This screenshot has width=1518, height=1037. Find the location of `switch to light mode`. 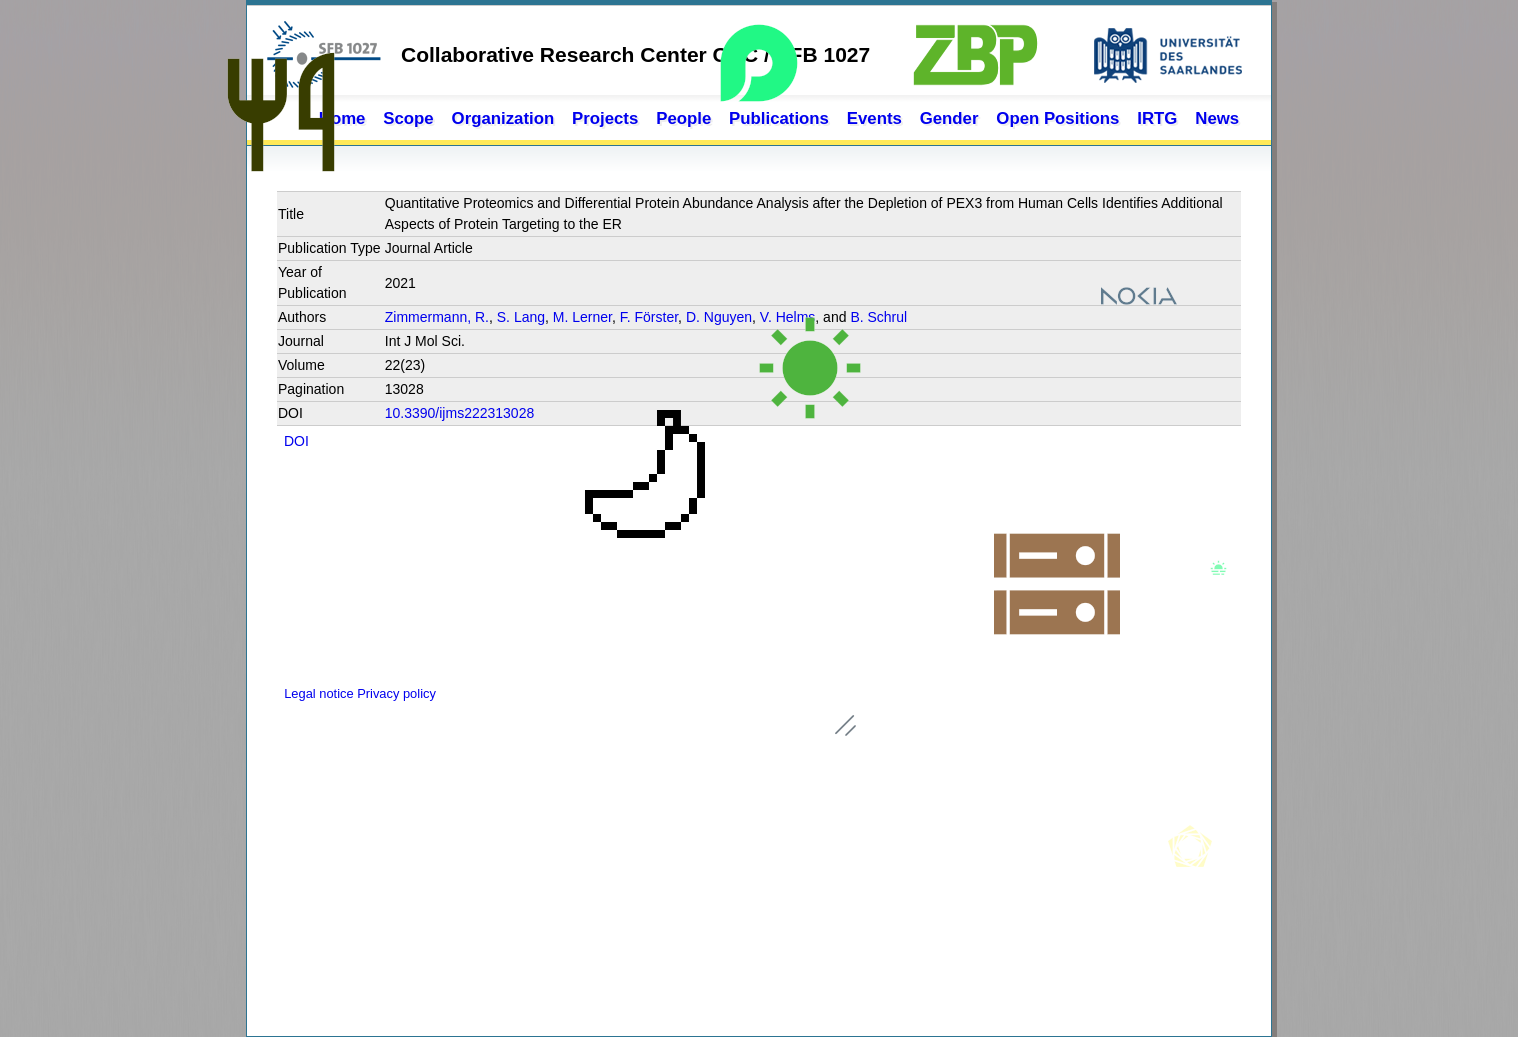

switch to light mode is located at coordinates (810, 368).